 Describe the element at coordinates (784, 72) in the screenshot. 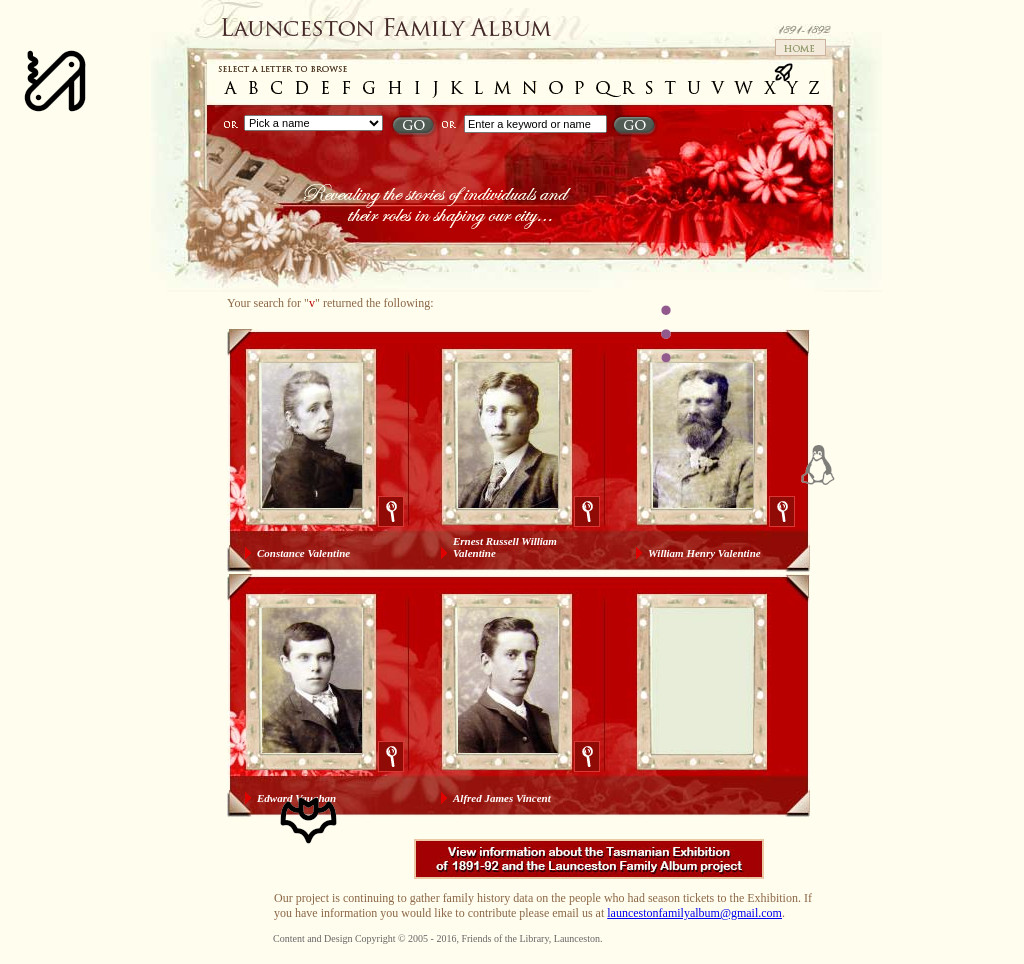

I see `launch or deploy a project` at that location.